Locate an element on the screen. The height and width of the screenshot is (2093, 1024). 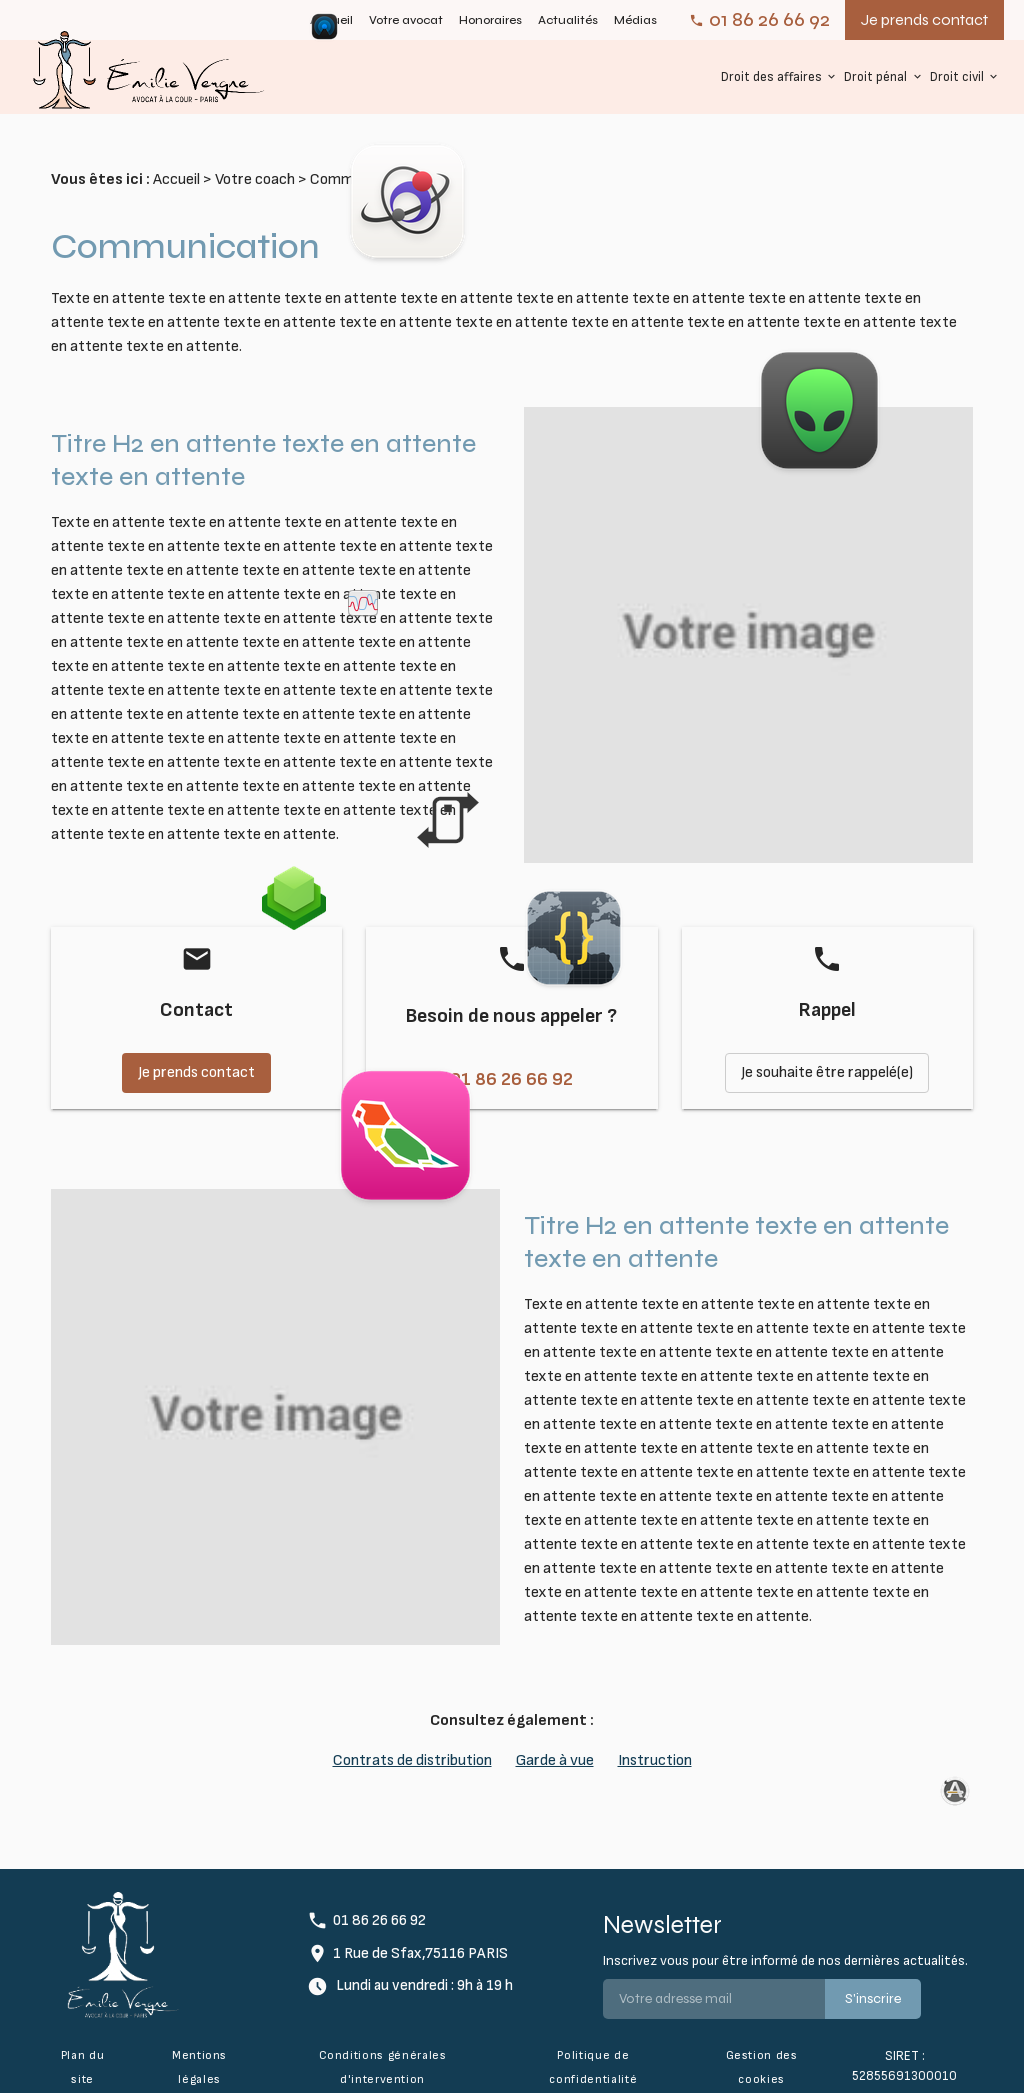
open mkvmerge video merging tool is located at coordinates (407, 201).